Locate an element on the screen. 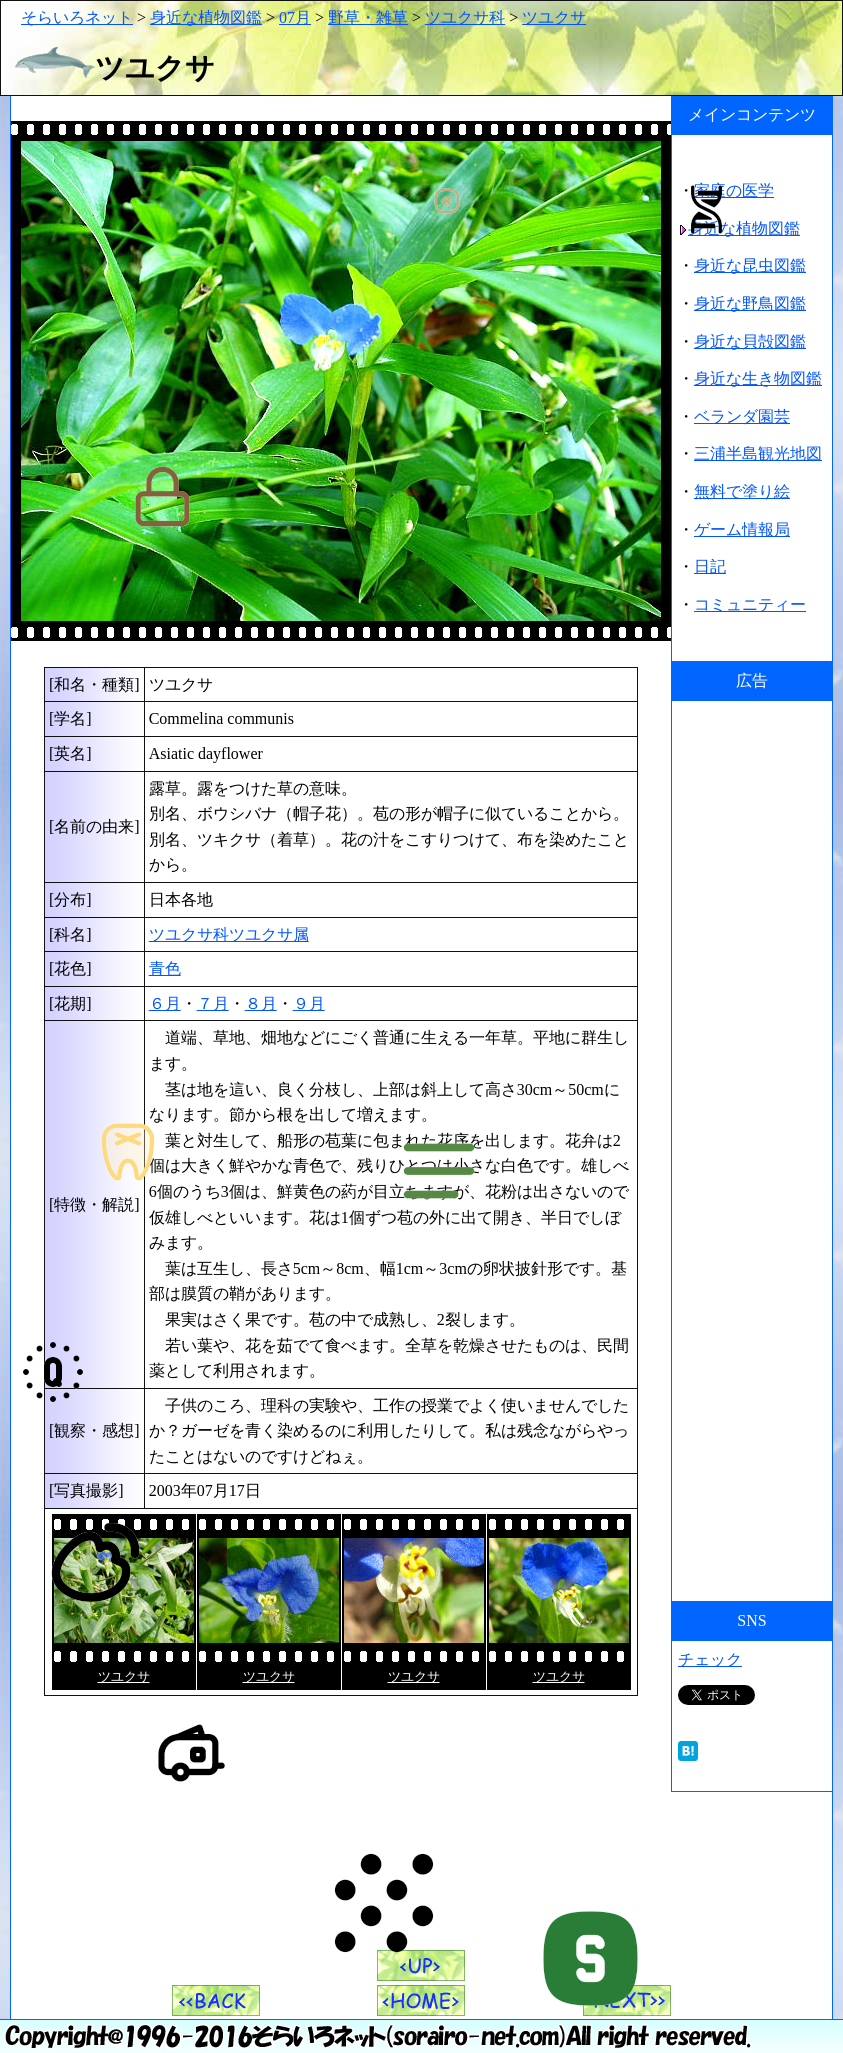 The width and height of the screenshot is (843, 2053). access genetic or biological information is located at coordinates (706, 209).